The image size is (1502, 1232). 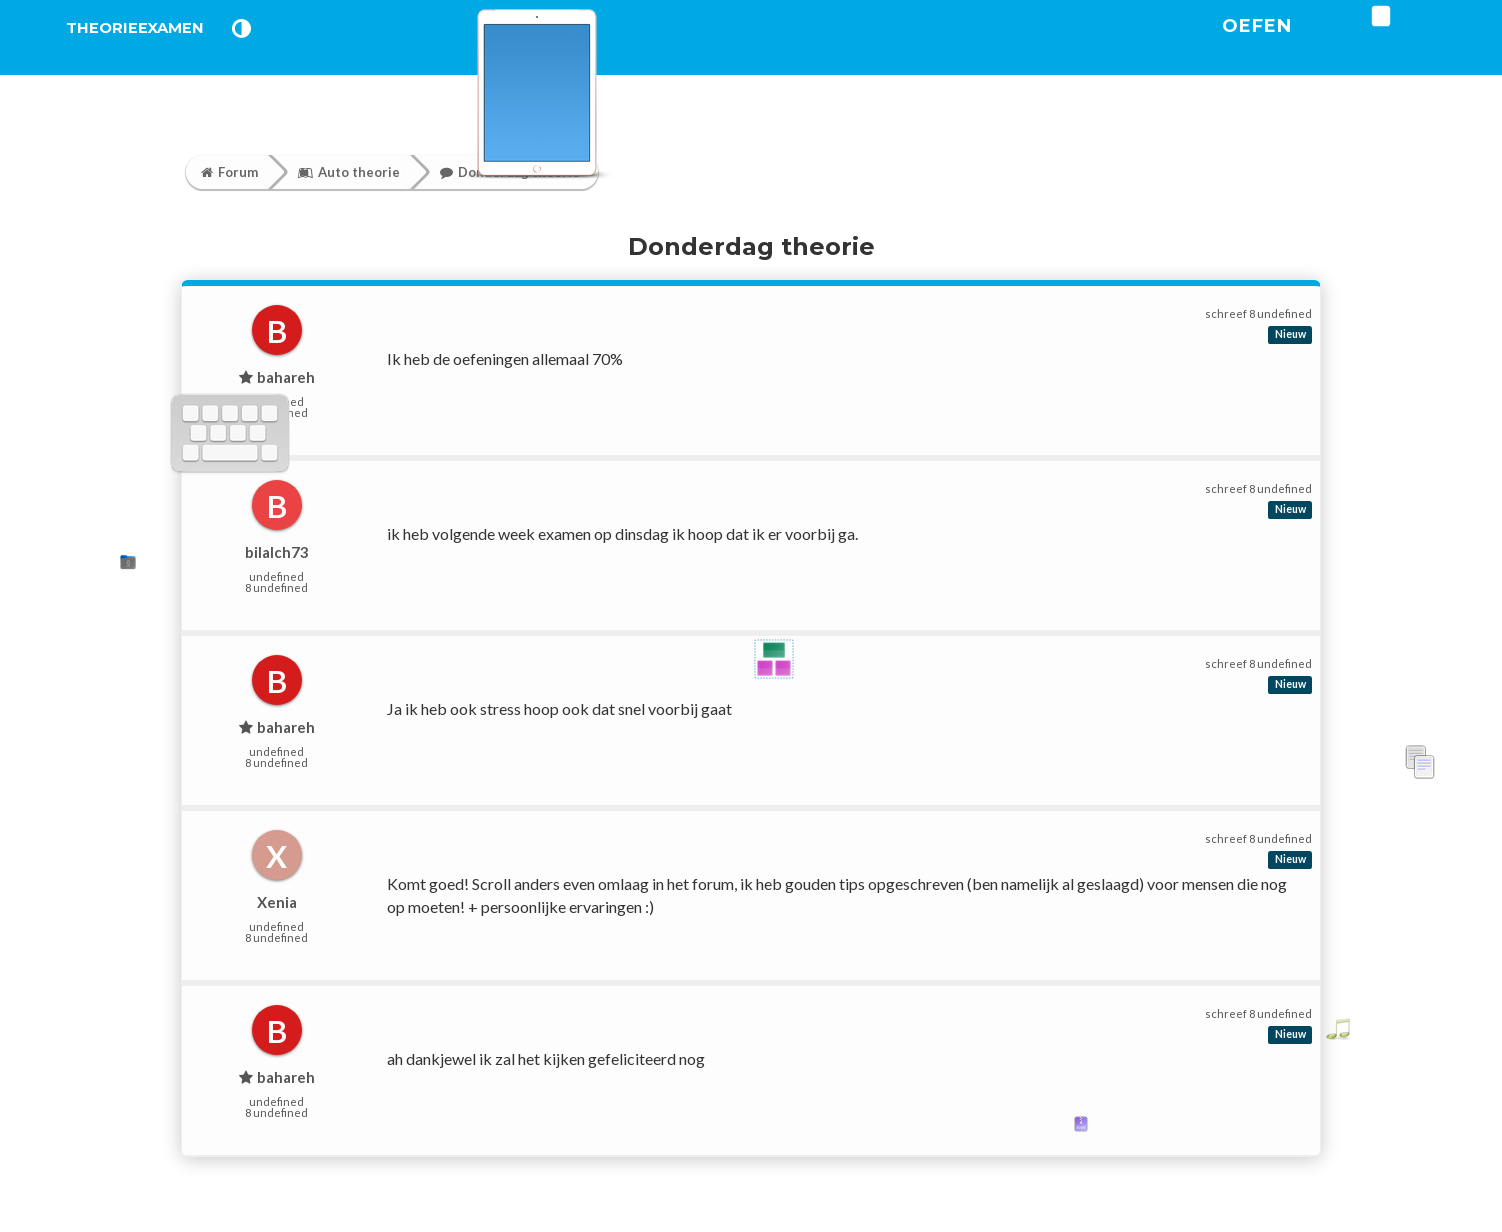 I want to click on open your downloads folder, so click(x=128, y=562).